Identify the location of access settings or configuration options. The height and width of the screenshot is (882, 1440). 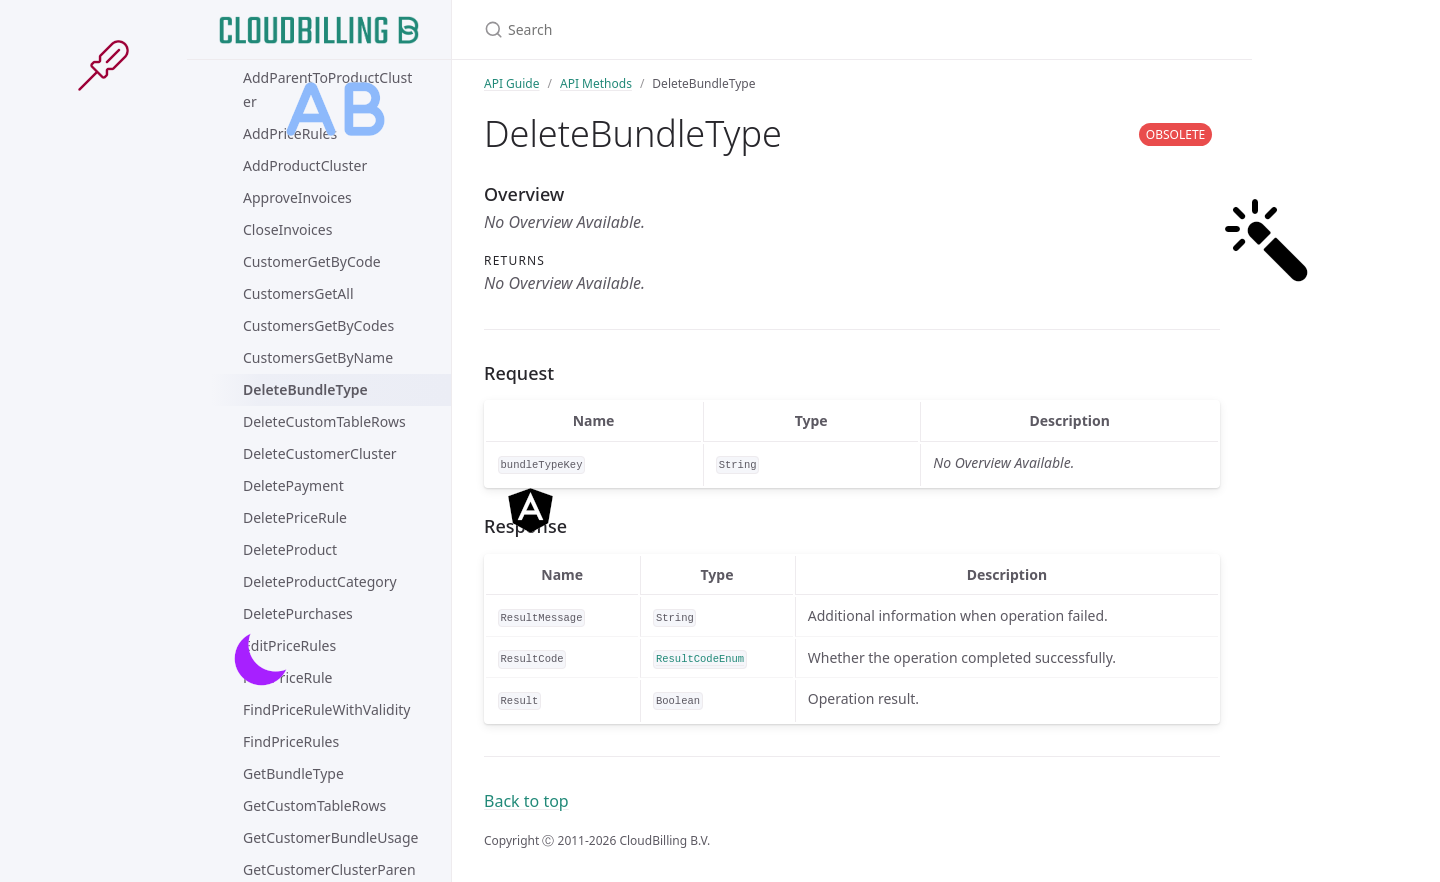
(103, 65).